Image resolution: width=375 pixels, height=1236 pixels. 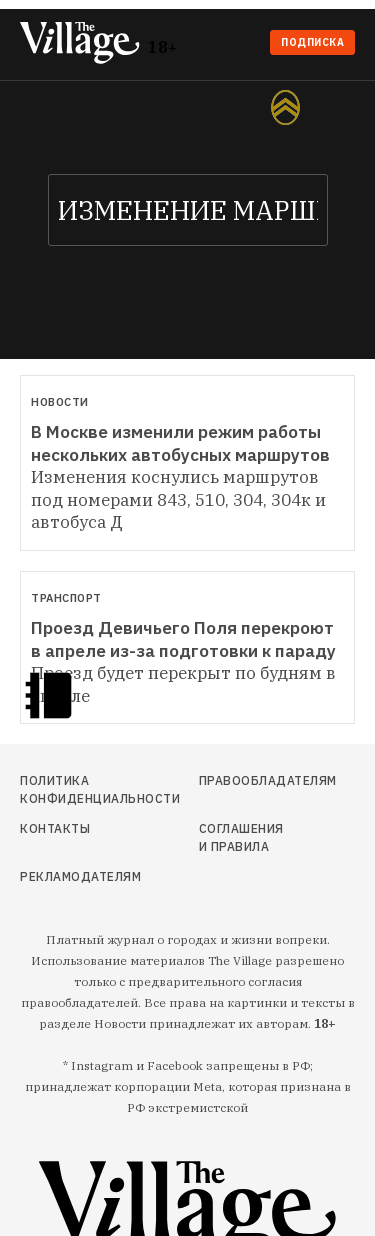 I want to click on view booklet or documentation, so click(x=48, y=695).